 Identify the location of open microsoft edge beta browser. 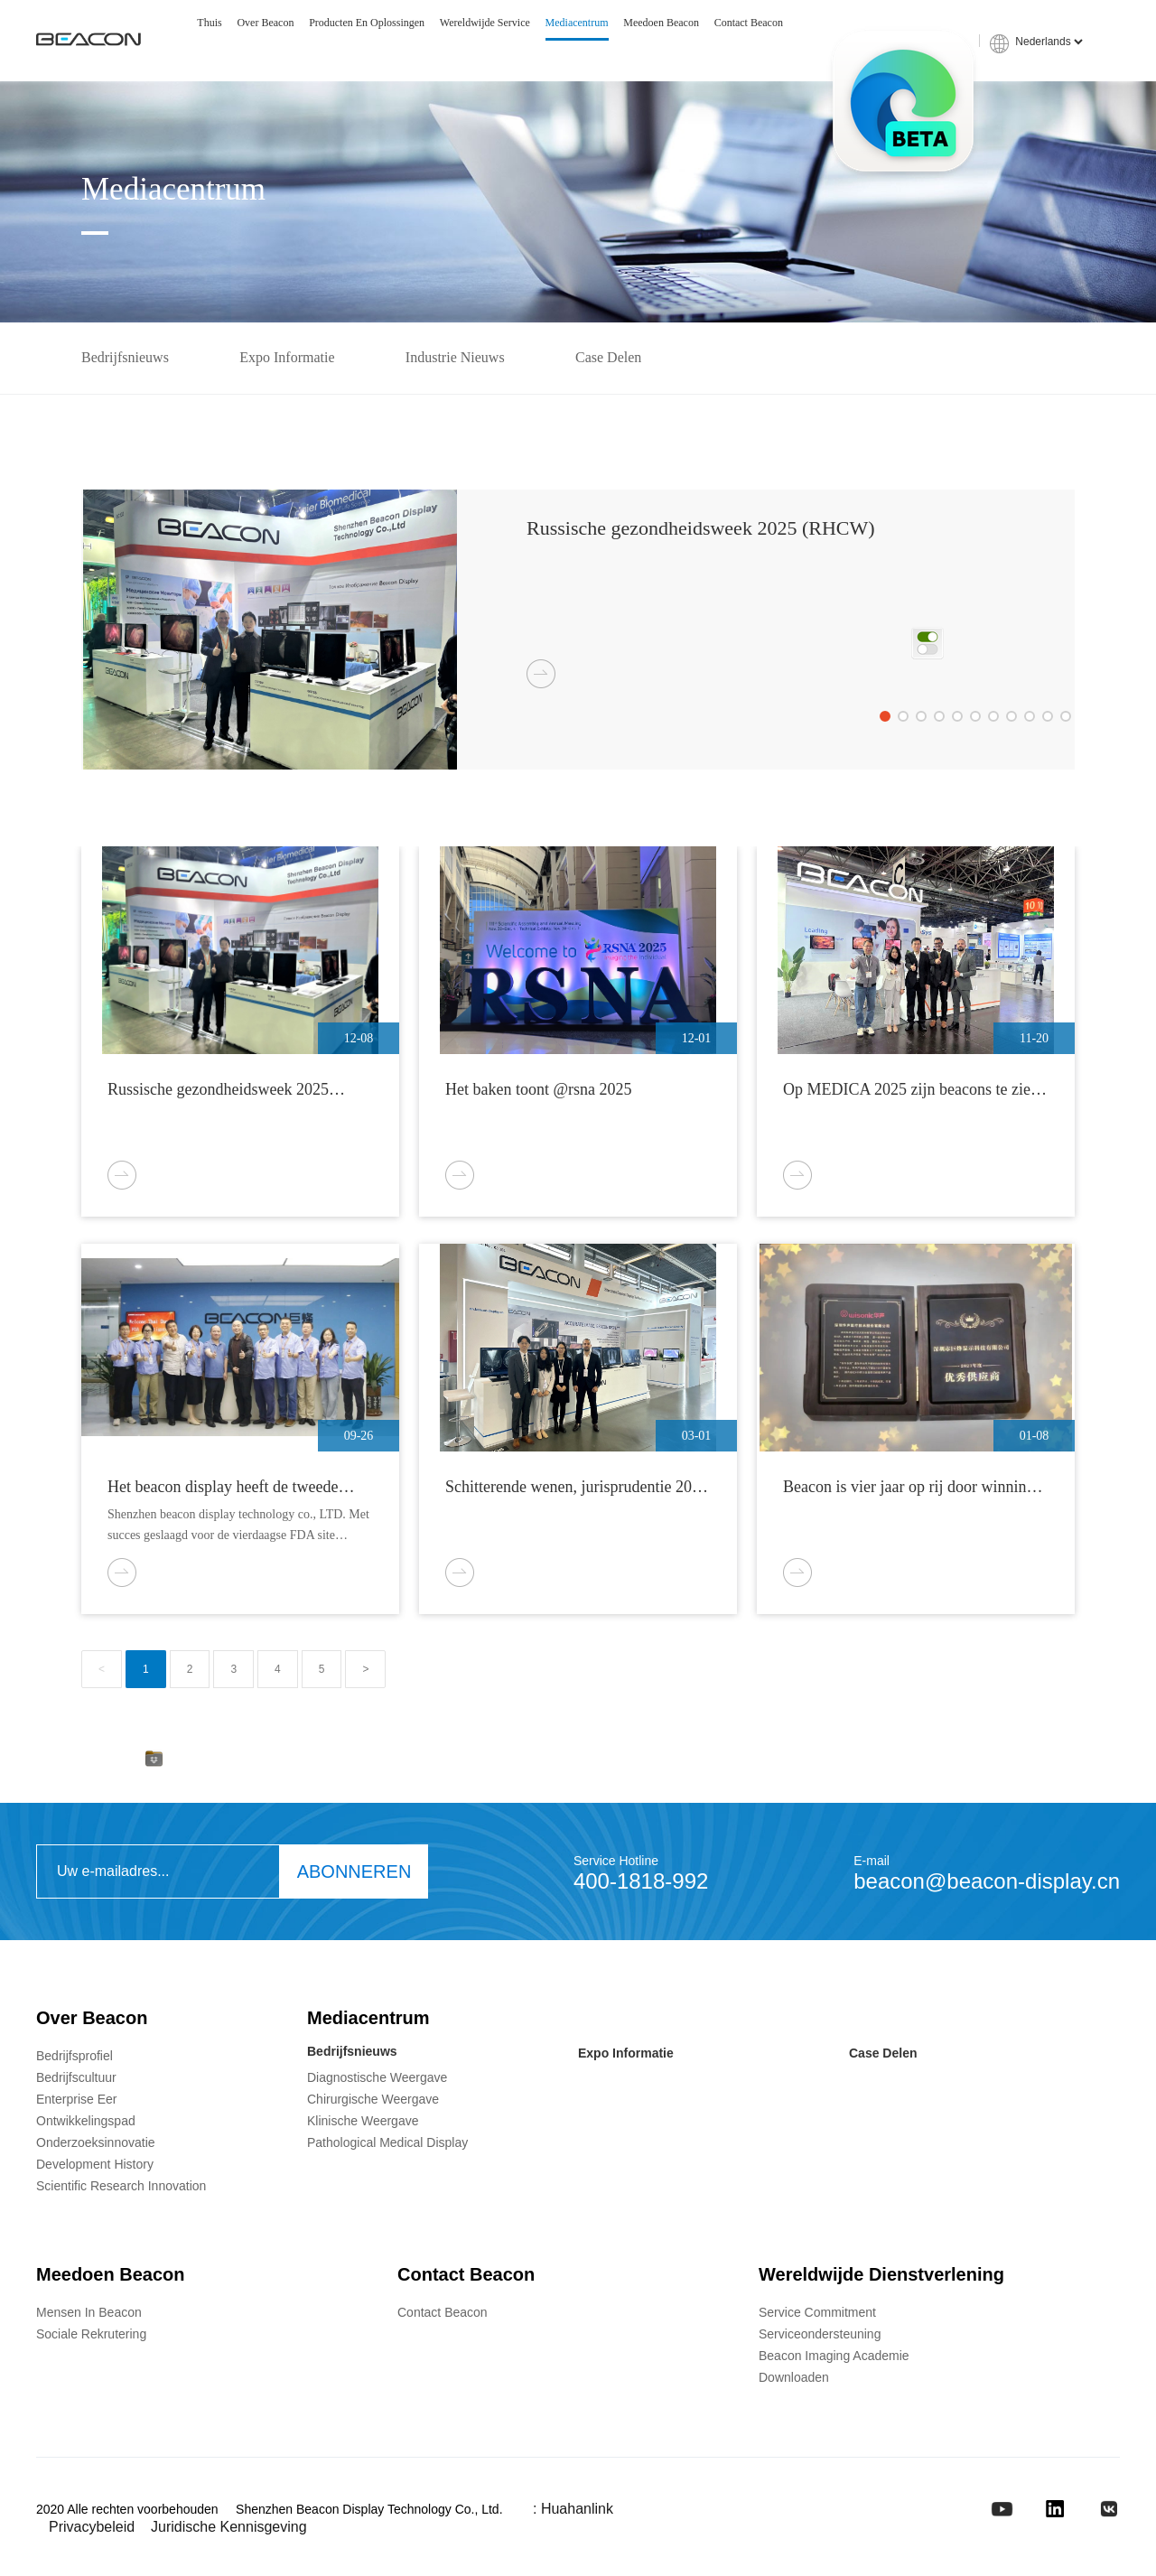
(903, 101).